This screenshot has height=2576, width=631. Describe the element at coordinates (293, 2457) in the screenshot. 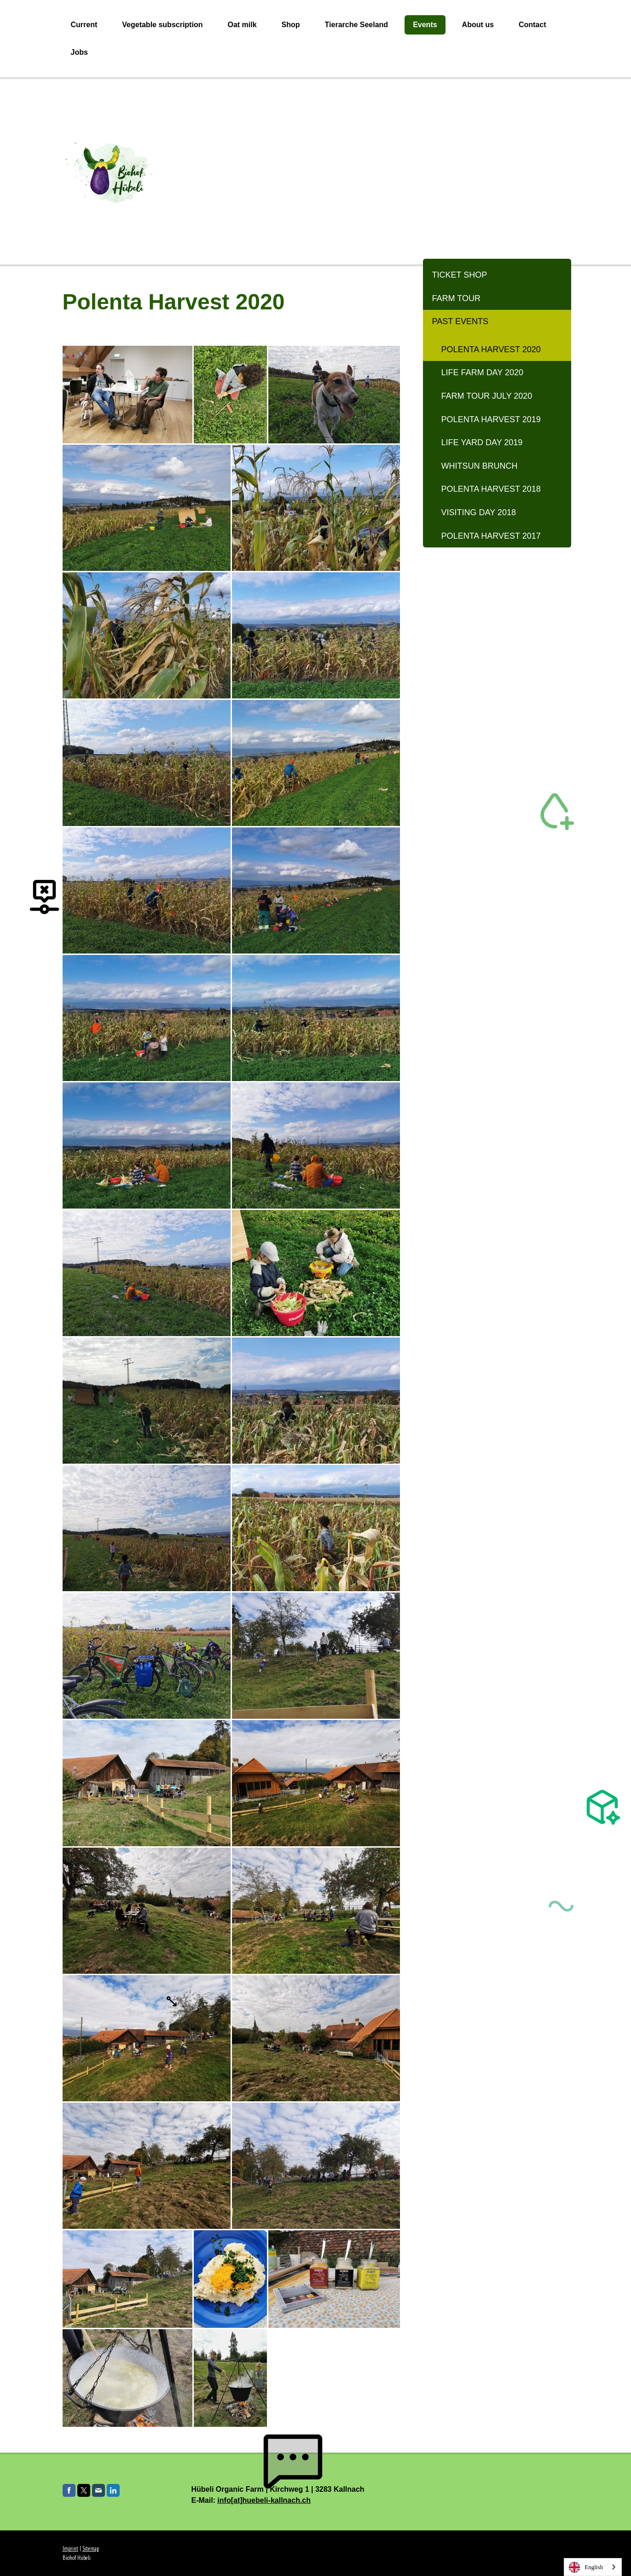

I see `open chat or messaging` at that location.